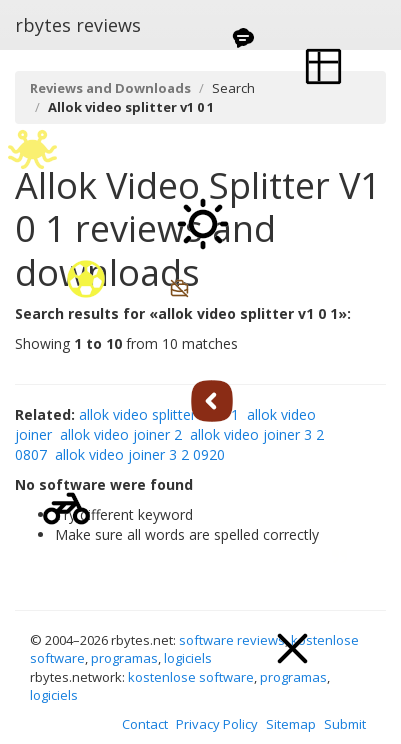  What do you see at coordinates (66, 507) in the screenshot?
I see `select motorcycle as vehicle type` at bounding box center [66, 507].